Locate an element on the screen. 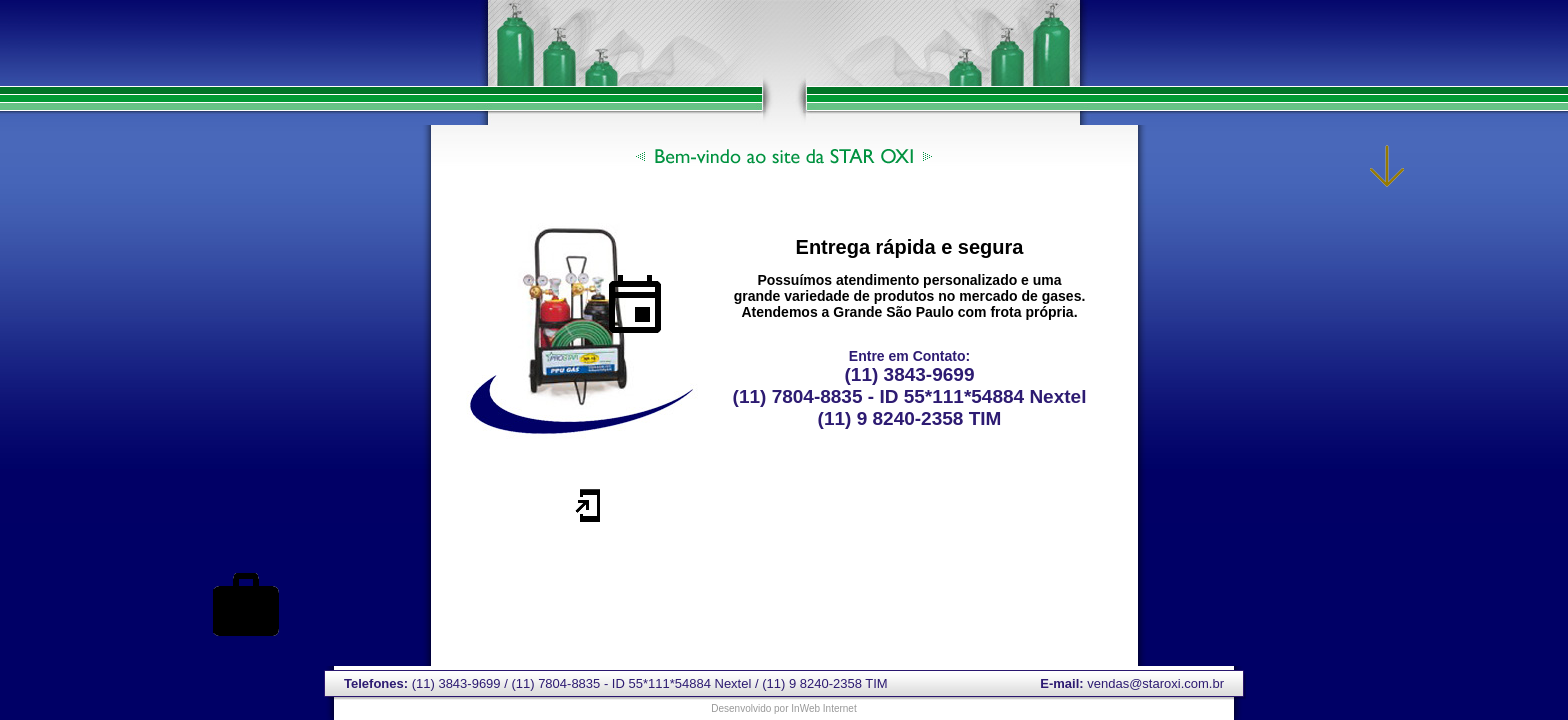  access work-related files or apps is located at coordinates (246, 606).